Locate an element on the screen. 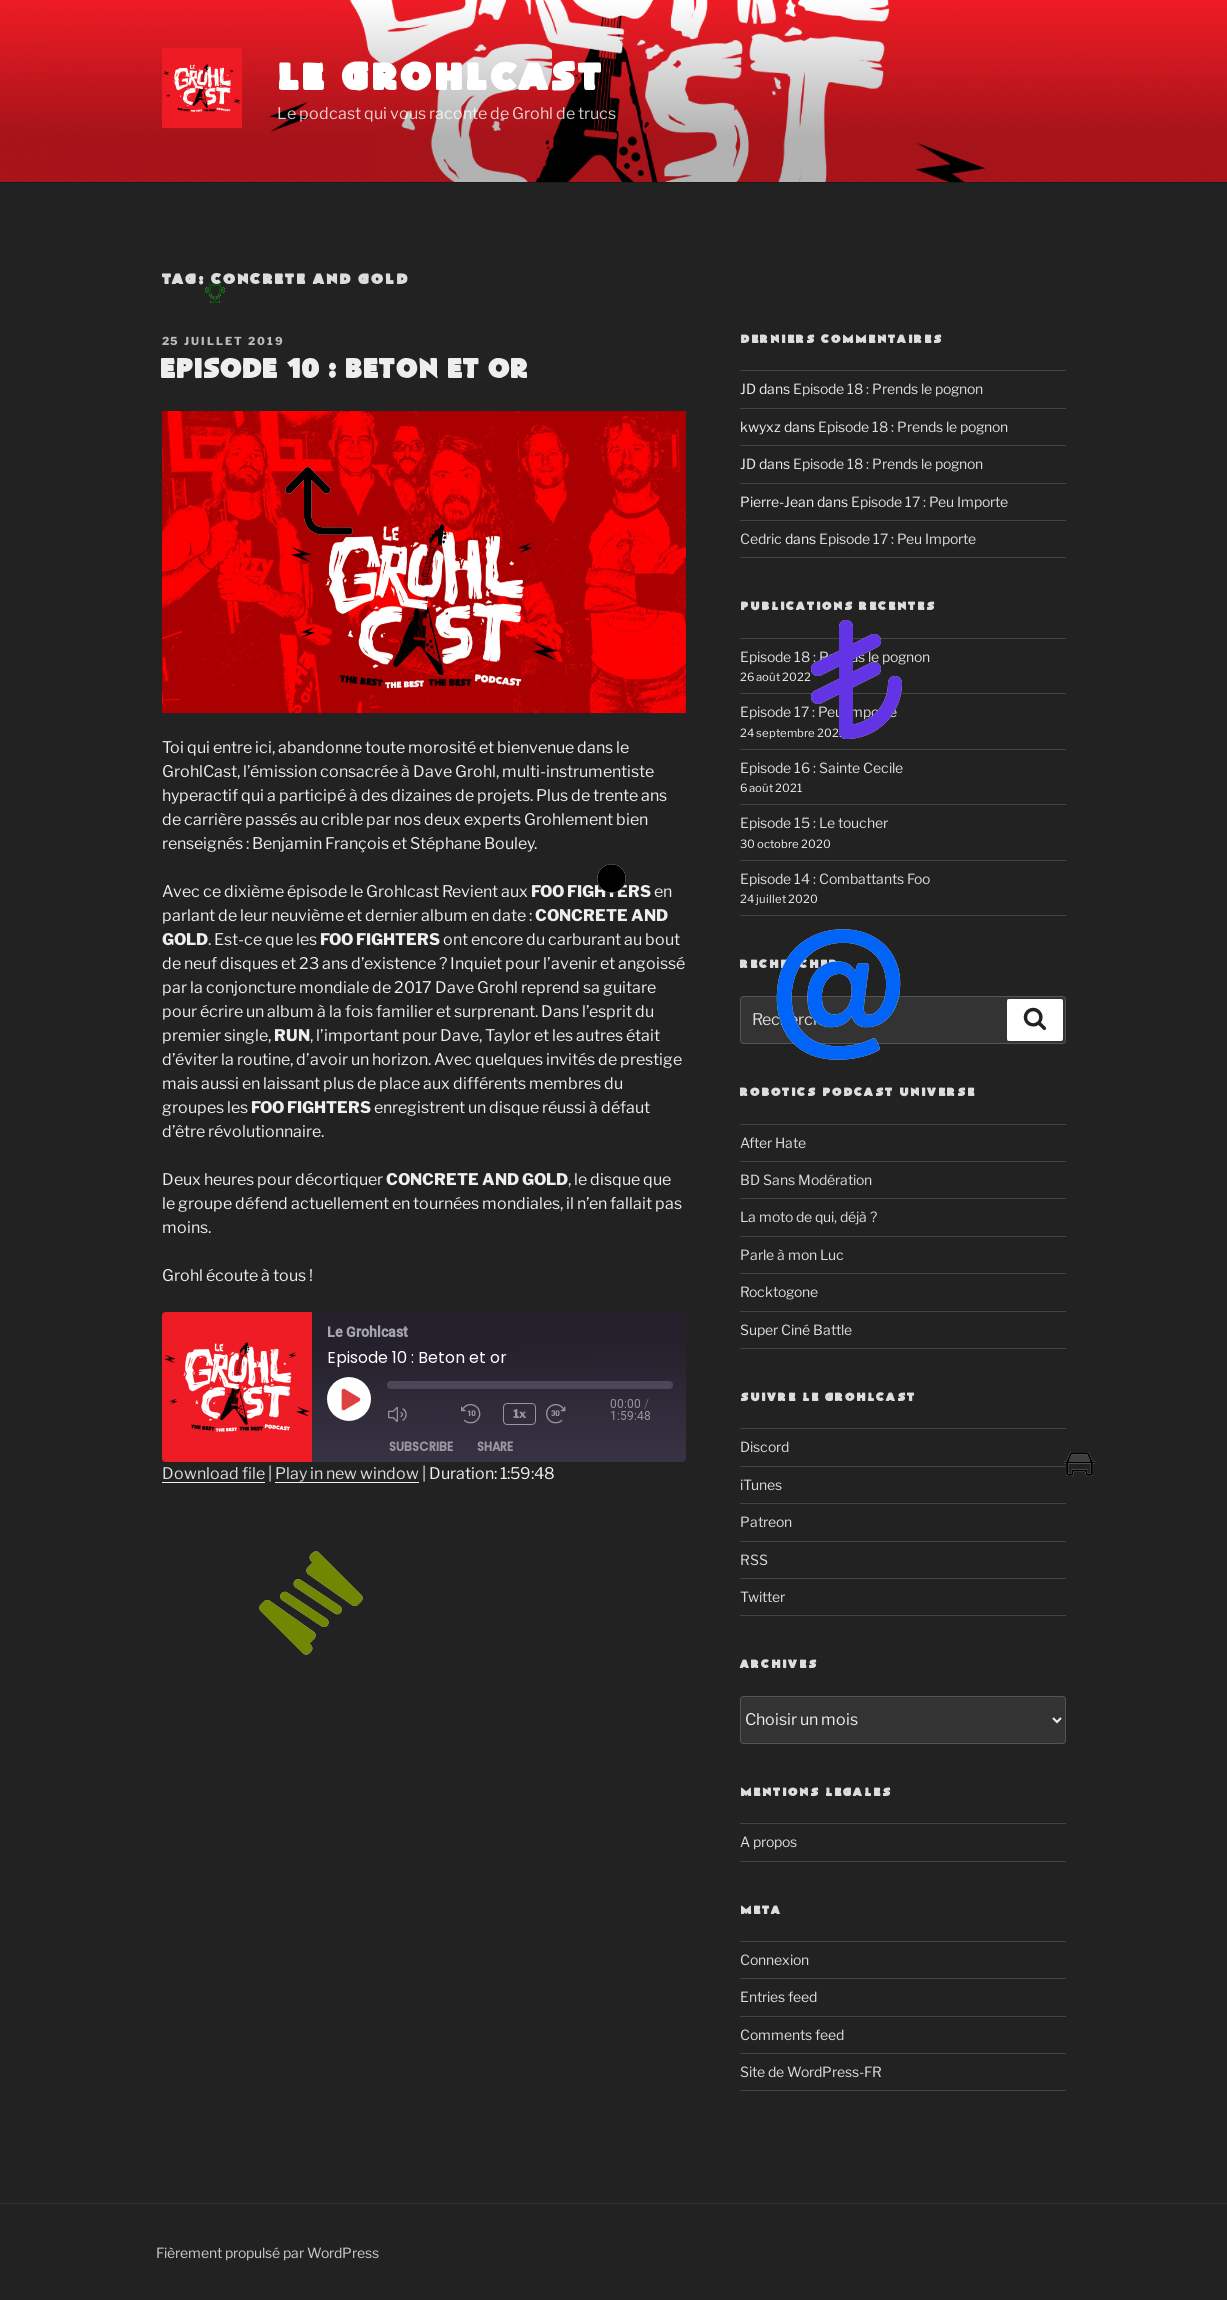  close or dismiss a dialog is located at coordinates (611, 878).